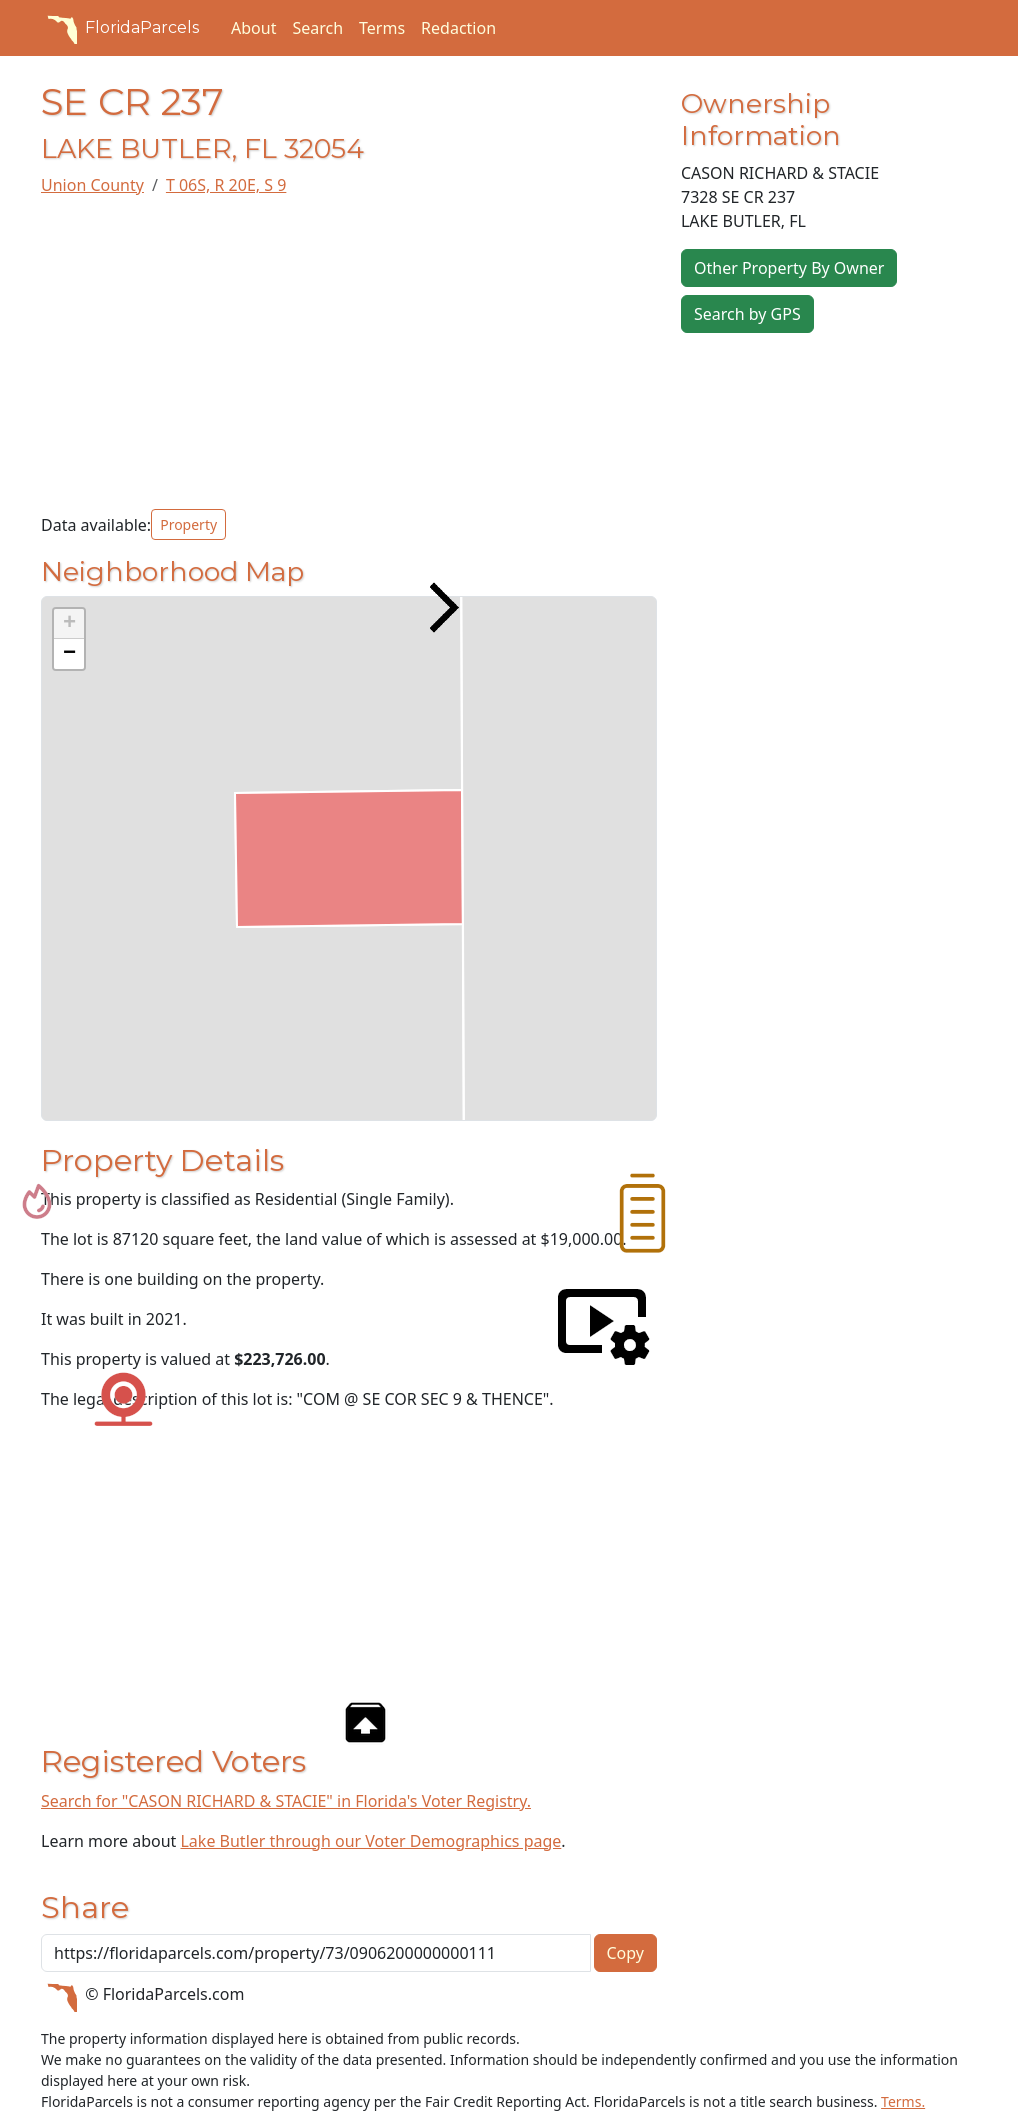  What do you see at coordinates (365, 1722) in the screenshot?
I see `restore item from archive` at bounding box center [365, 1722].